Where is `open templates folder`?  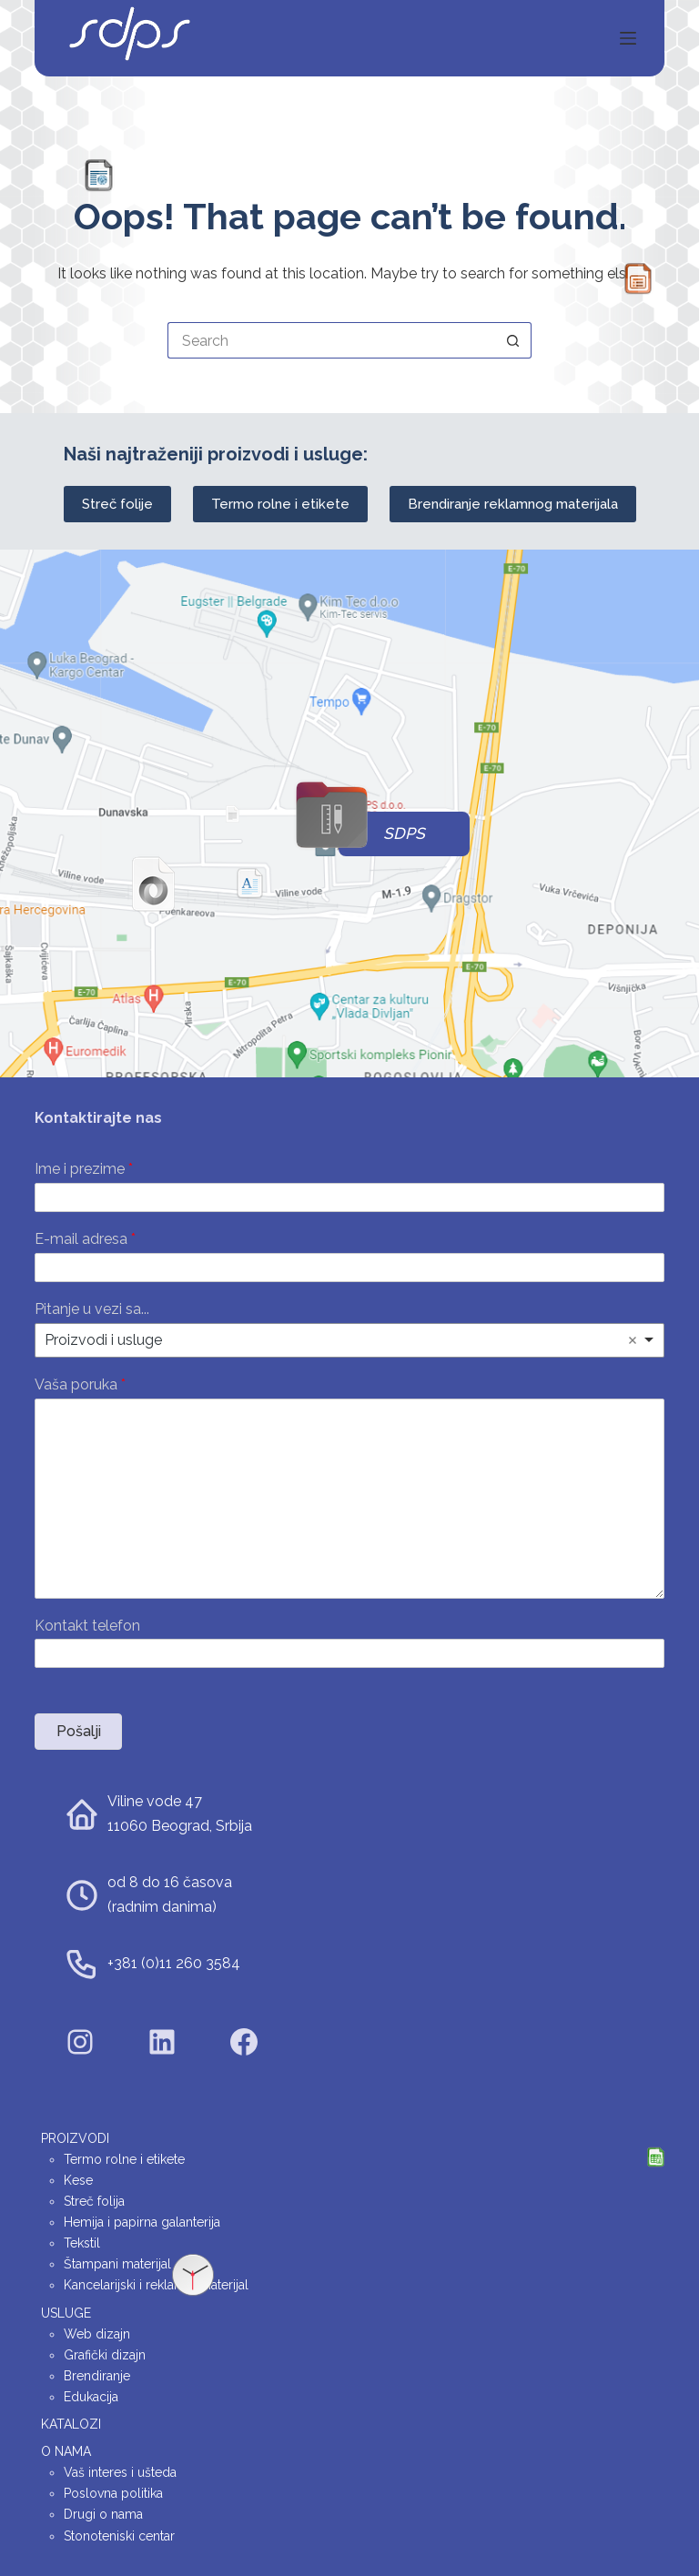
open templates folder is located at coordinates (331, 814).